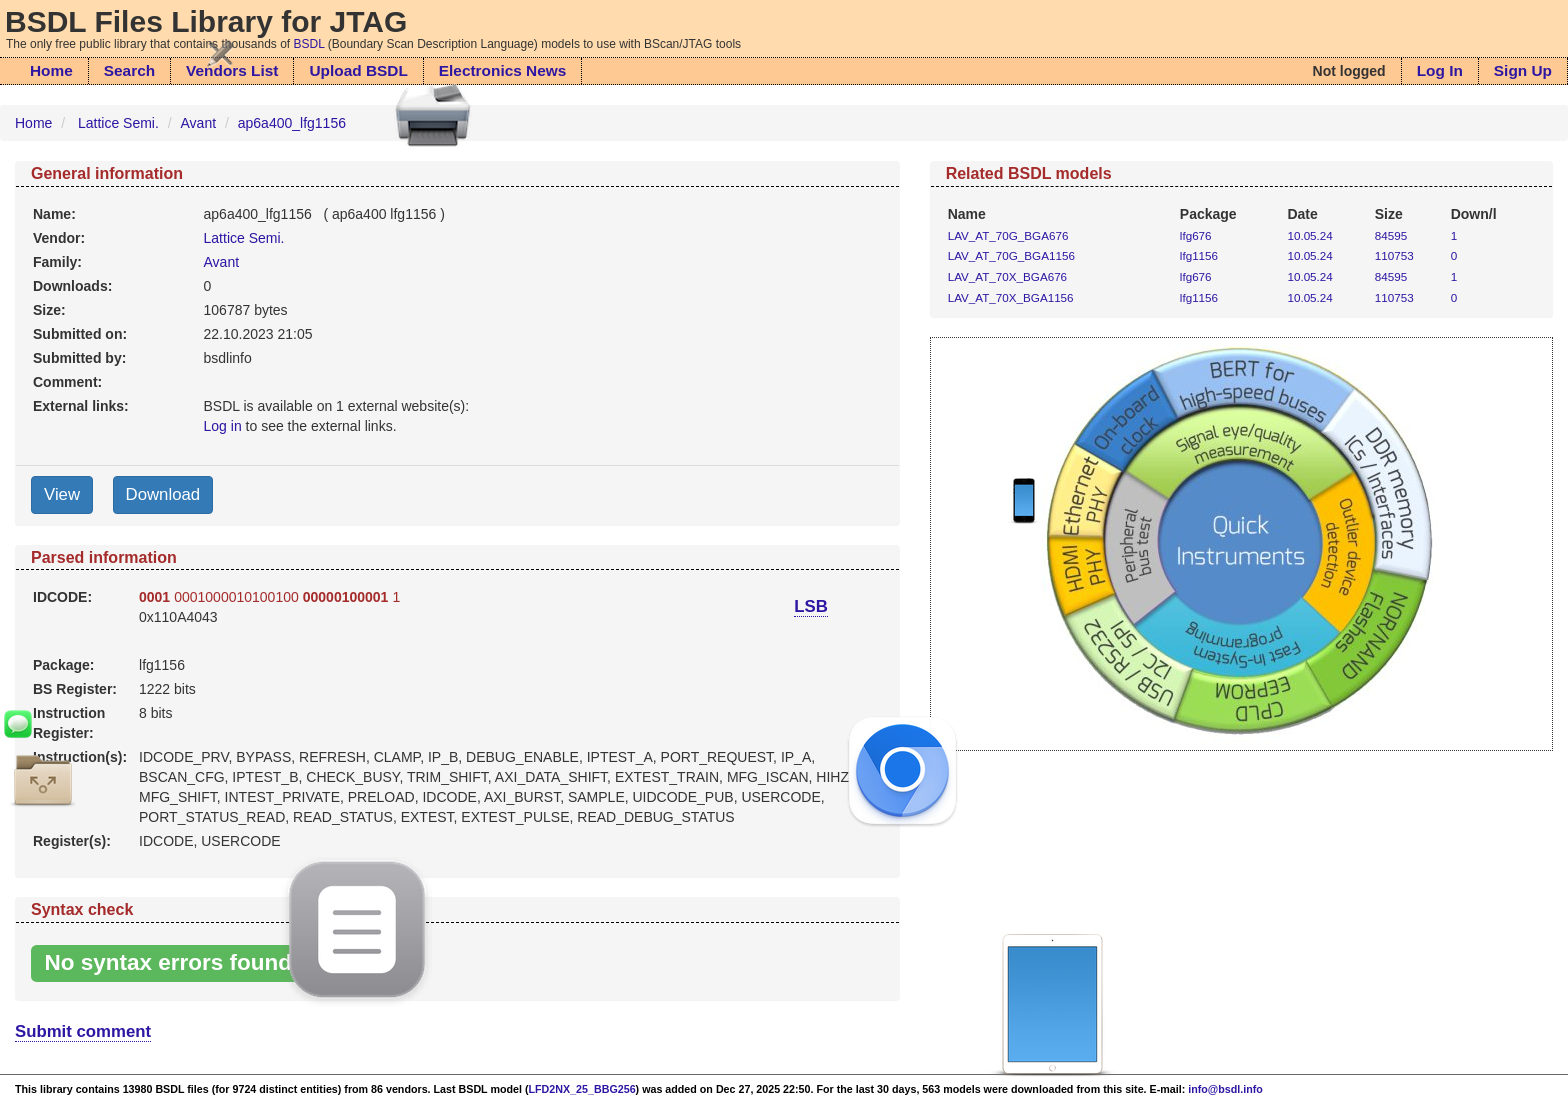  Describe the element at coordinates (1052, 1003) in the screenshot. I see `connected ipad pro device` at that location.